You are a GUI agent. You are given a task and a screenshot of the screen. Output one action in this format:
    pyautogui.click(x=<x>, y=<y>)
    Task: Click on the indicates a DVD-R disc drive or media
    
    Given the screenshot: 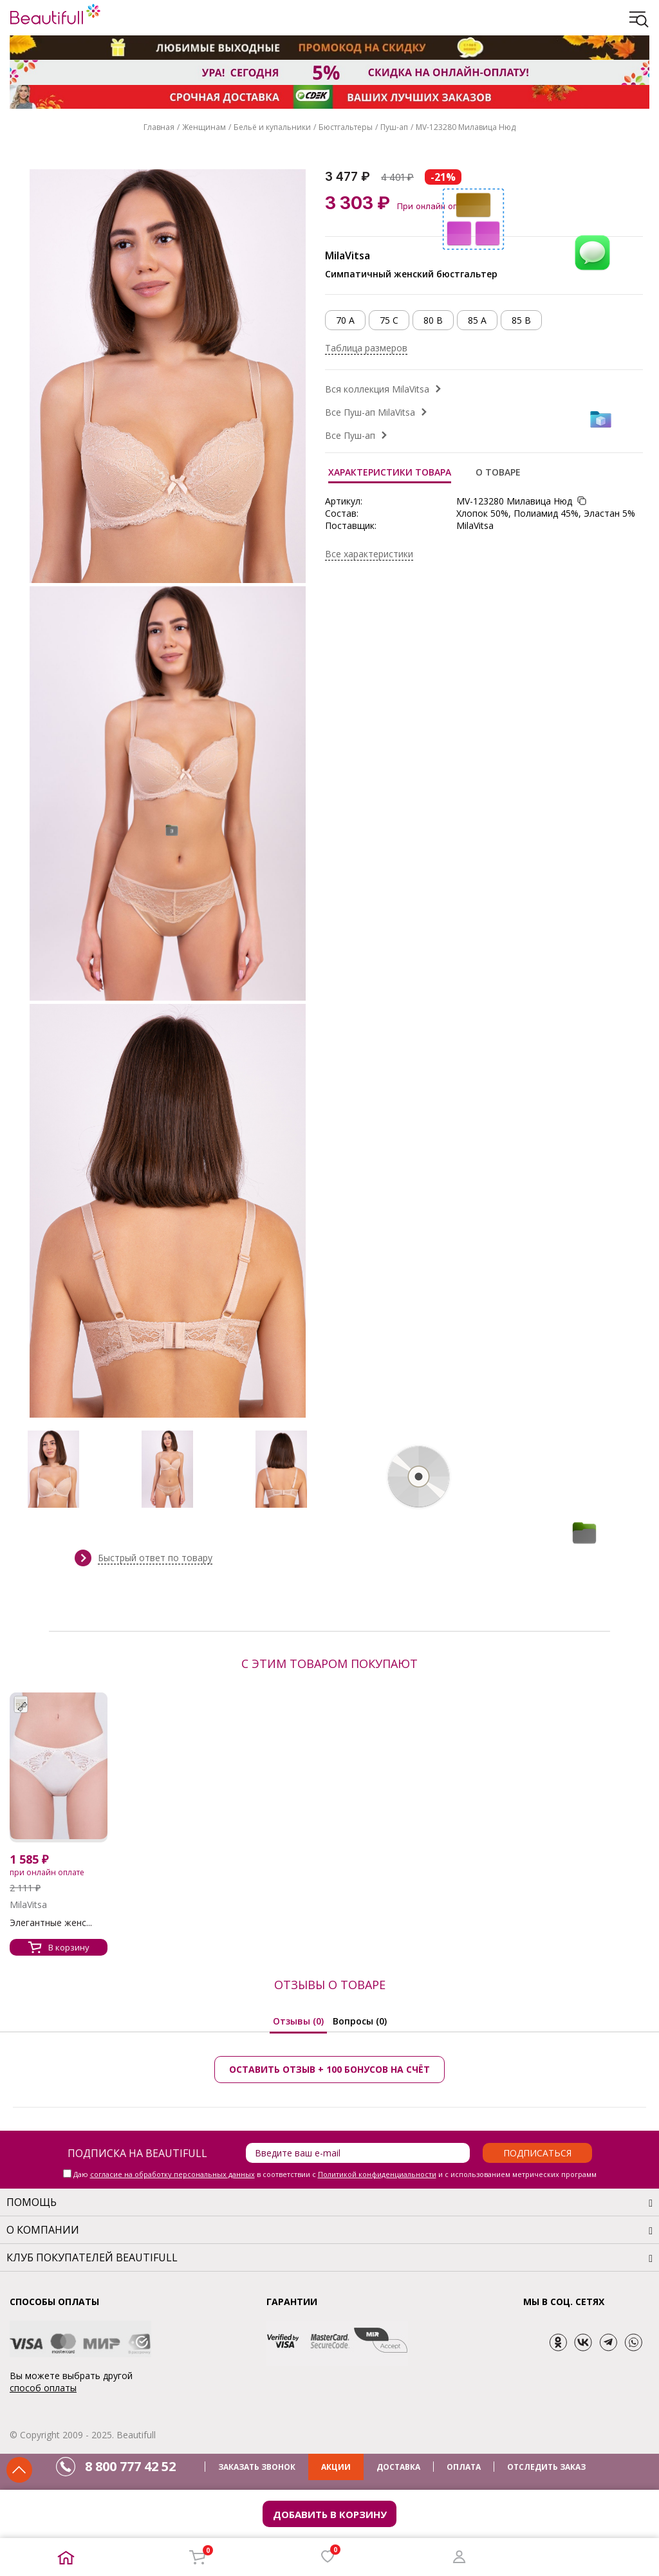 What is the action you would take?
    pyautogui.click(x=418, y=1476)
    